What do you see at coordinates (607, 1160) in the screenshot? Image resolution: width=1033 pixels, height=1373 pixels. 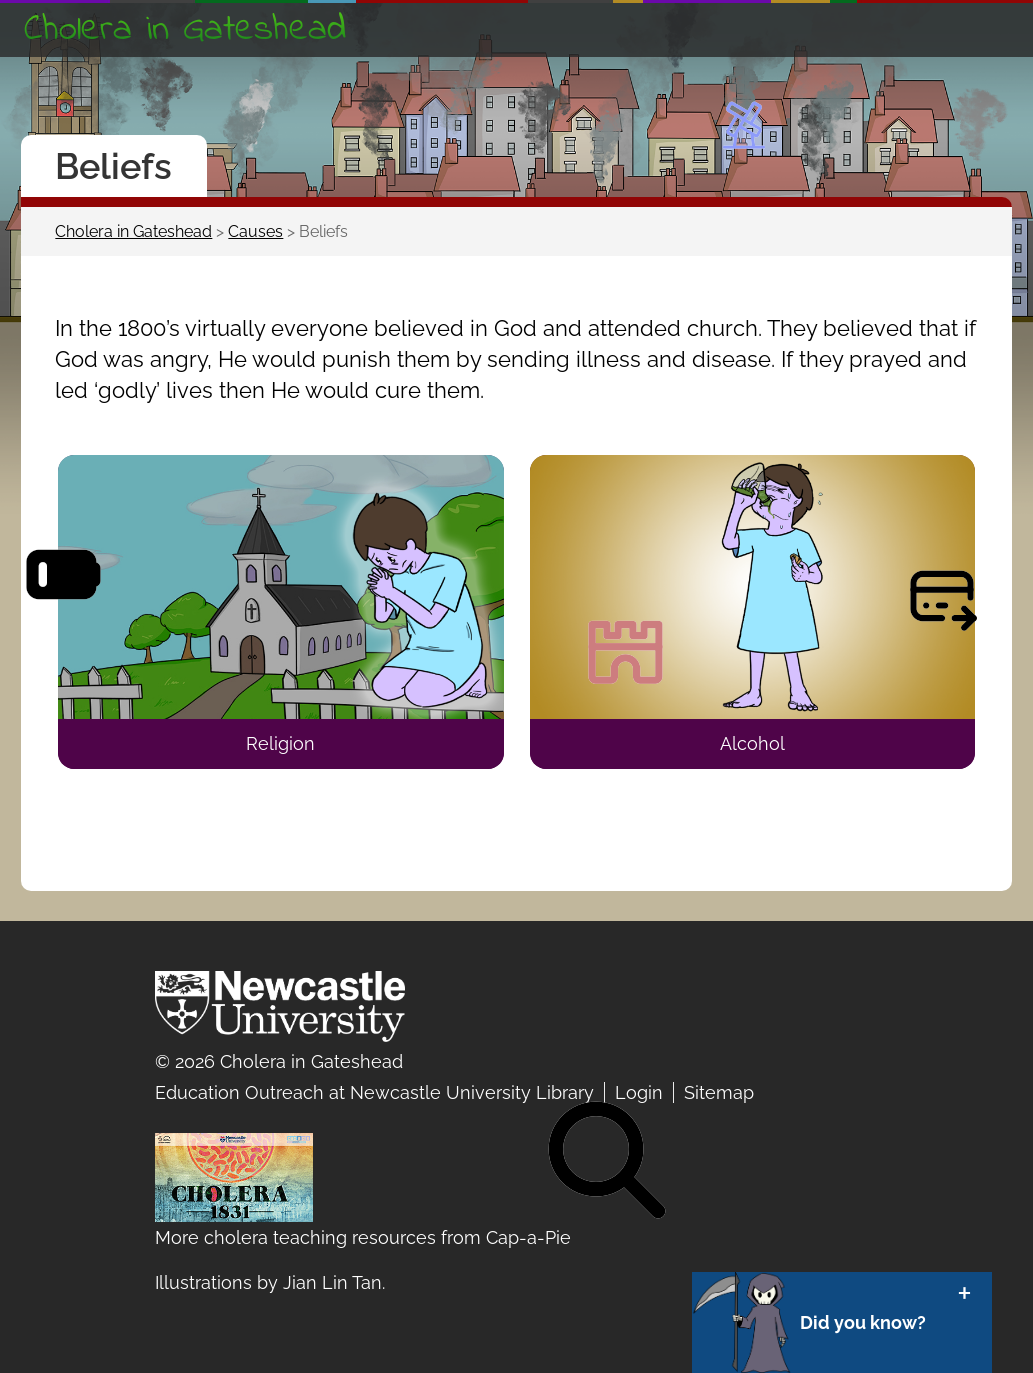 I see `search for content` at bounding box center [607, 1160].